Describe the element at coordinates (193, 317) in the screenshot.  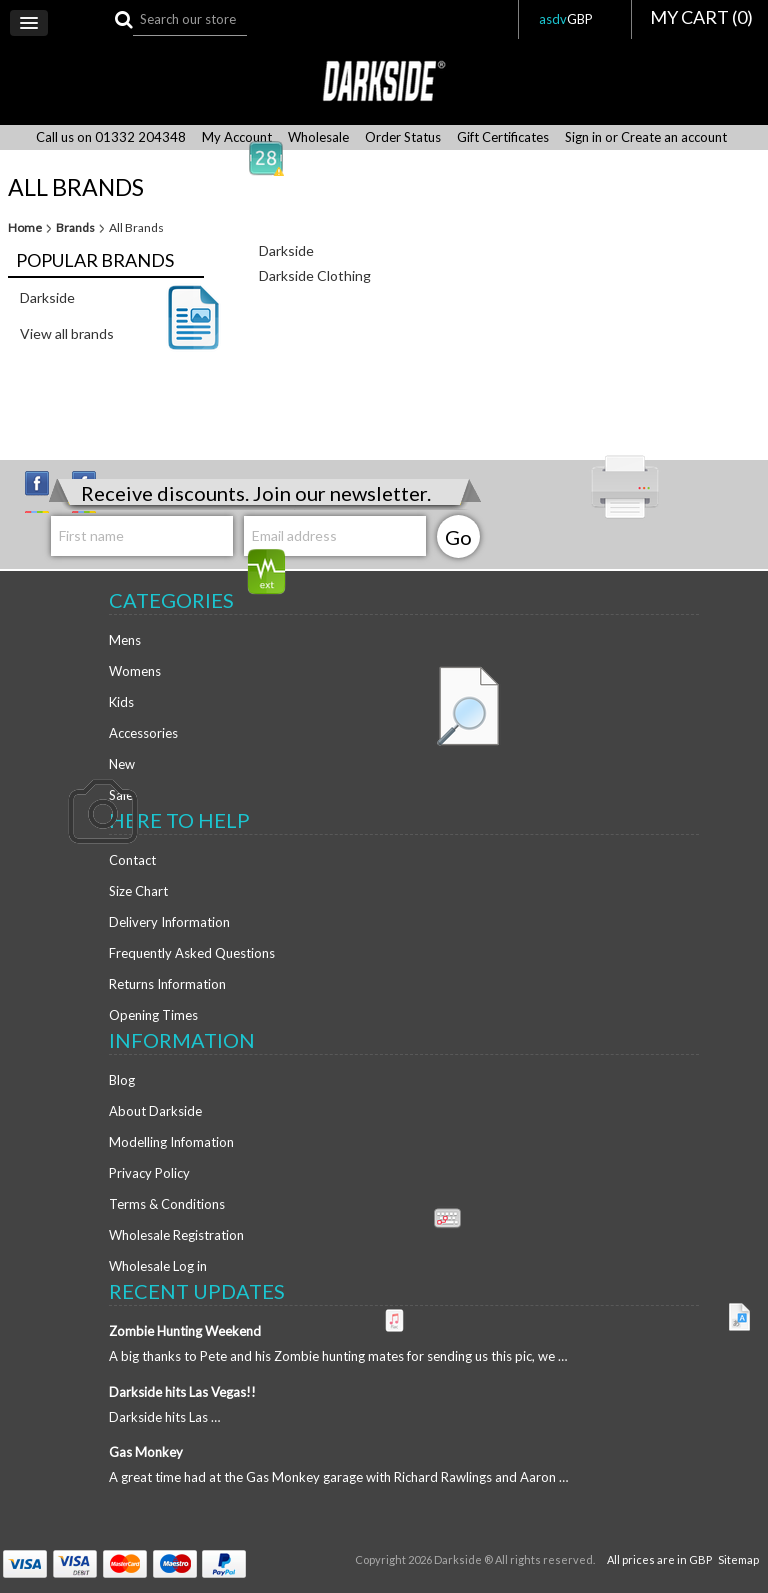
I see `open a text document file` at that location.